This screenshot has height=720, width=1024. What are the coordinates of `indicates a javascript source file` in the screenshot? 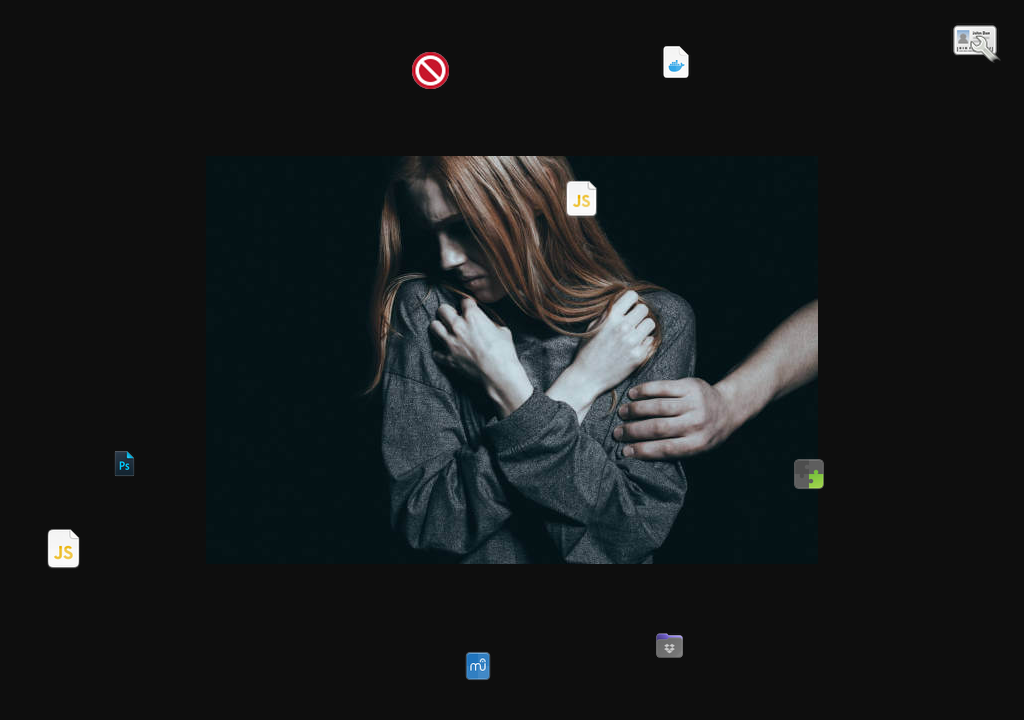 It's located at (63, 548).